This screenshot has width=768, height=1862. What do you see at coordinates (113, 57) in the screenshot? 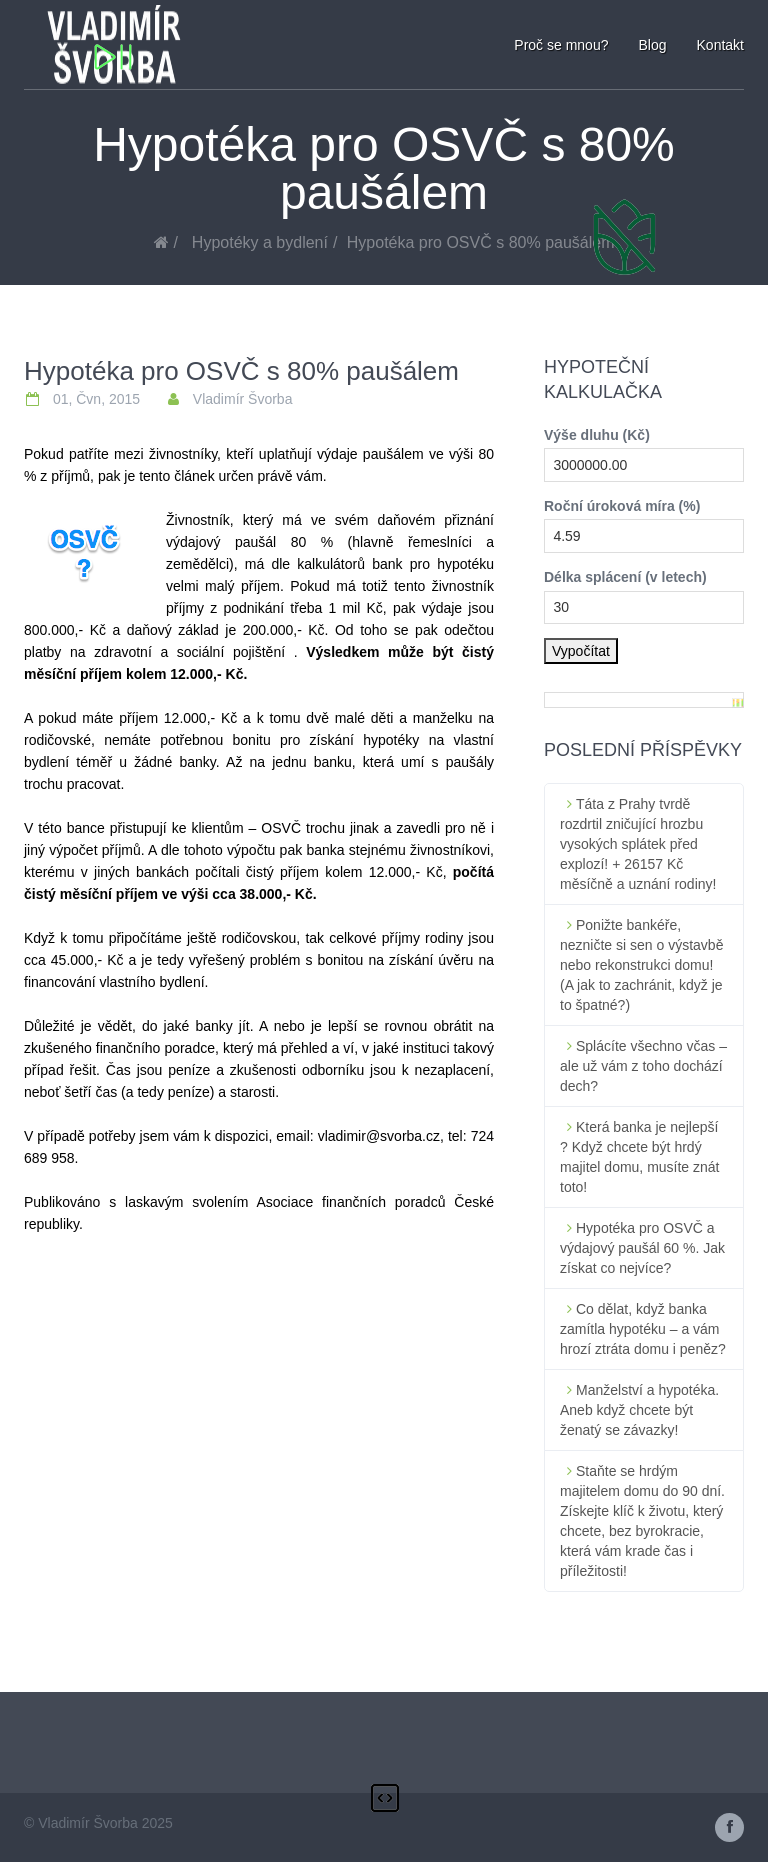
I see `toggle between play and pause for media` at bounding box center [113, 57].